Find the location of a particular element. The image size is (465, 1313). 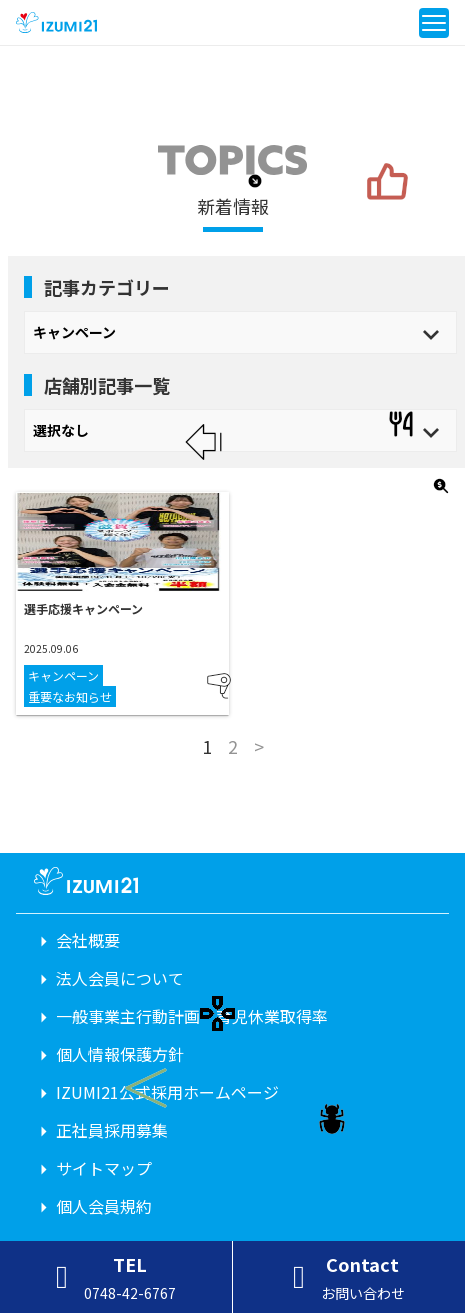

access hair styling or beauty tools is located at coordinates (219, 684).